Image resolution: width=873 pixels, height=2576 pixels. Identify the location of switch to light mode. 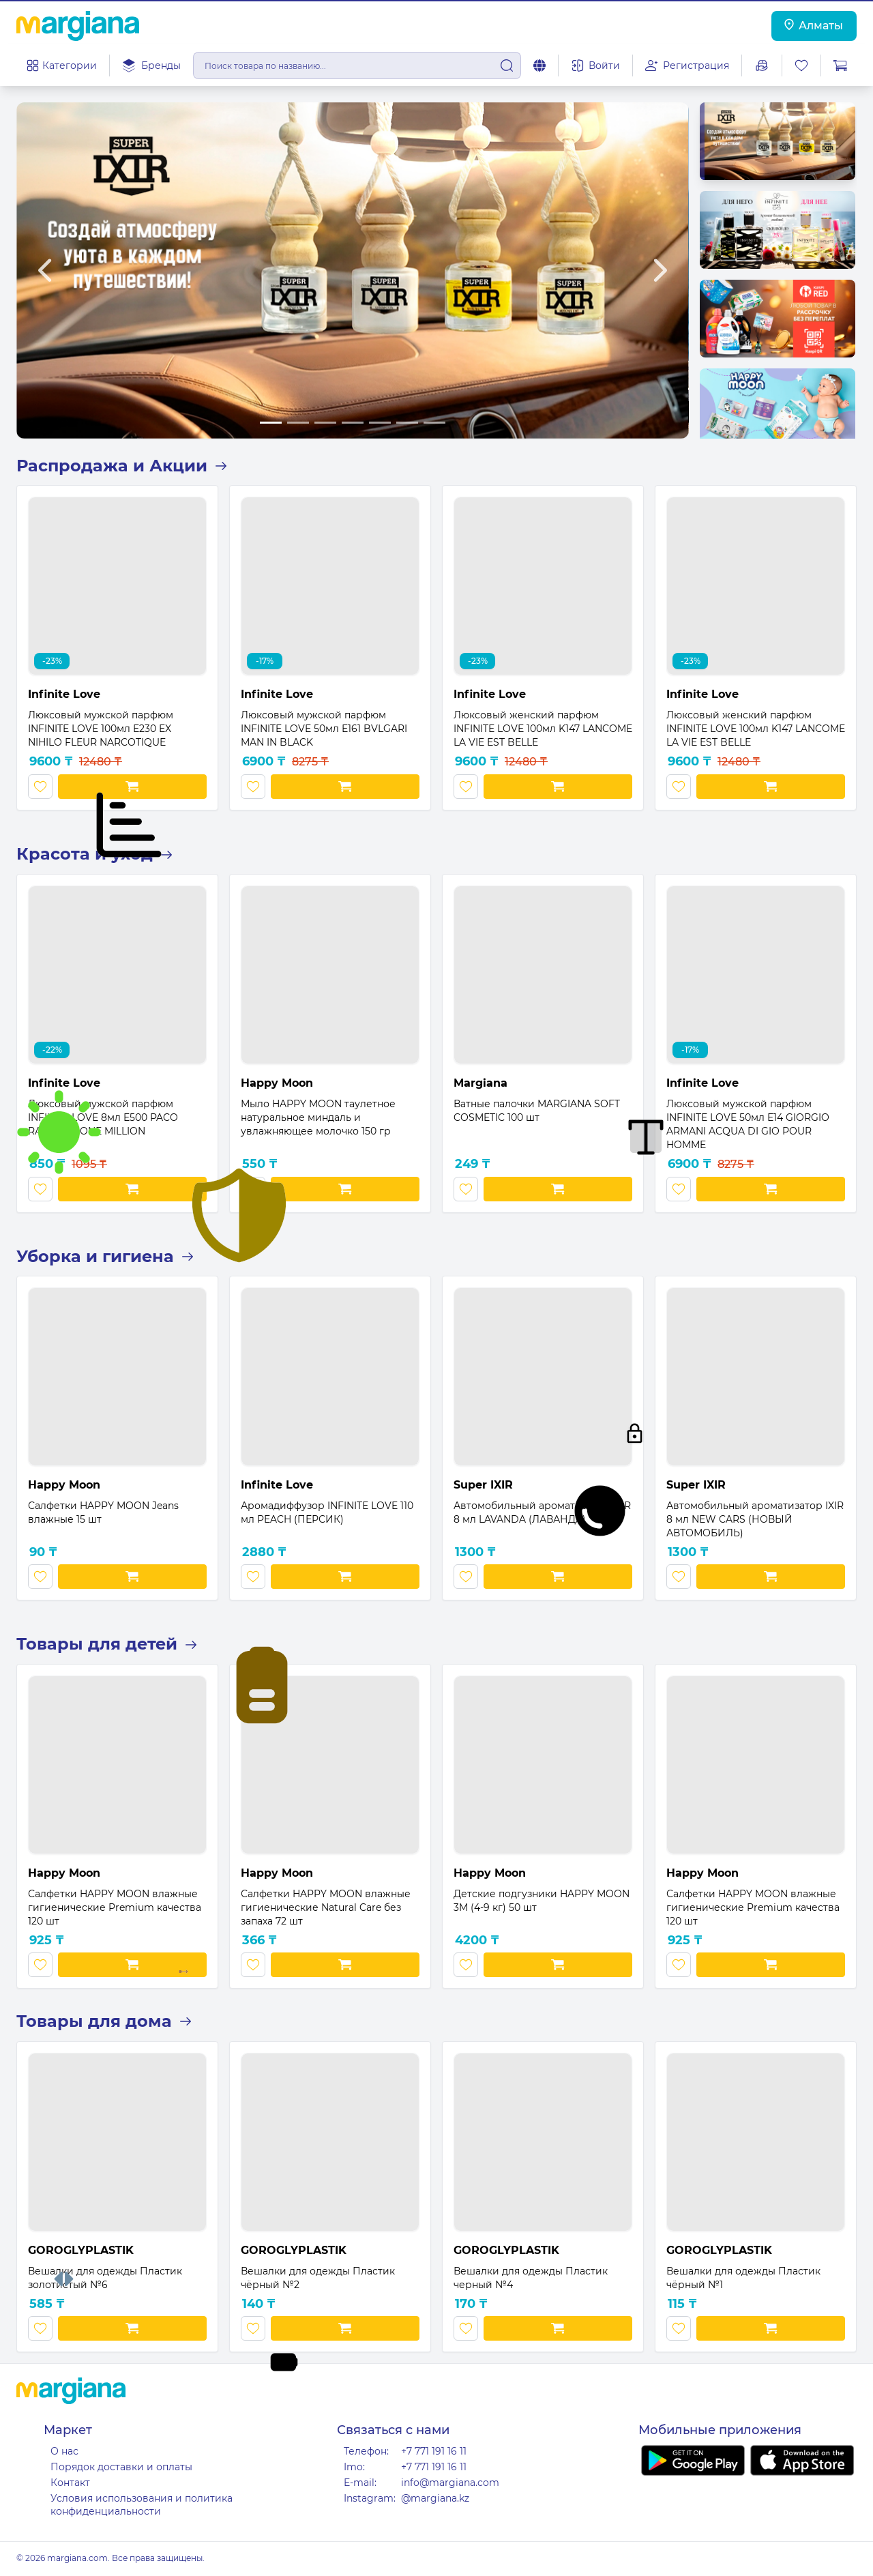
(59, 1132).